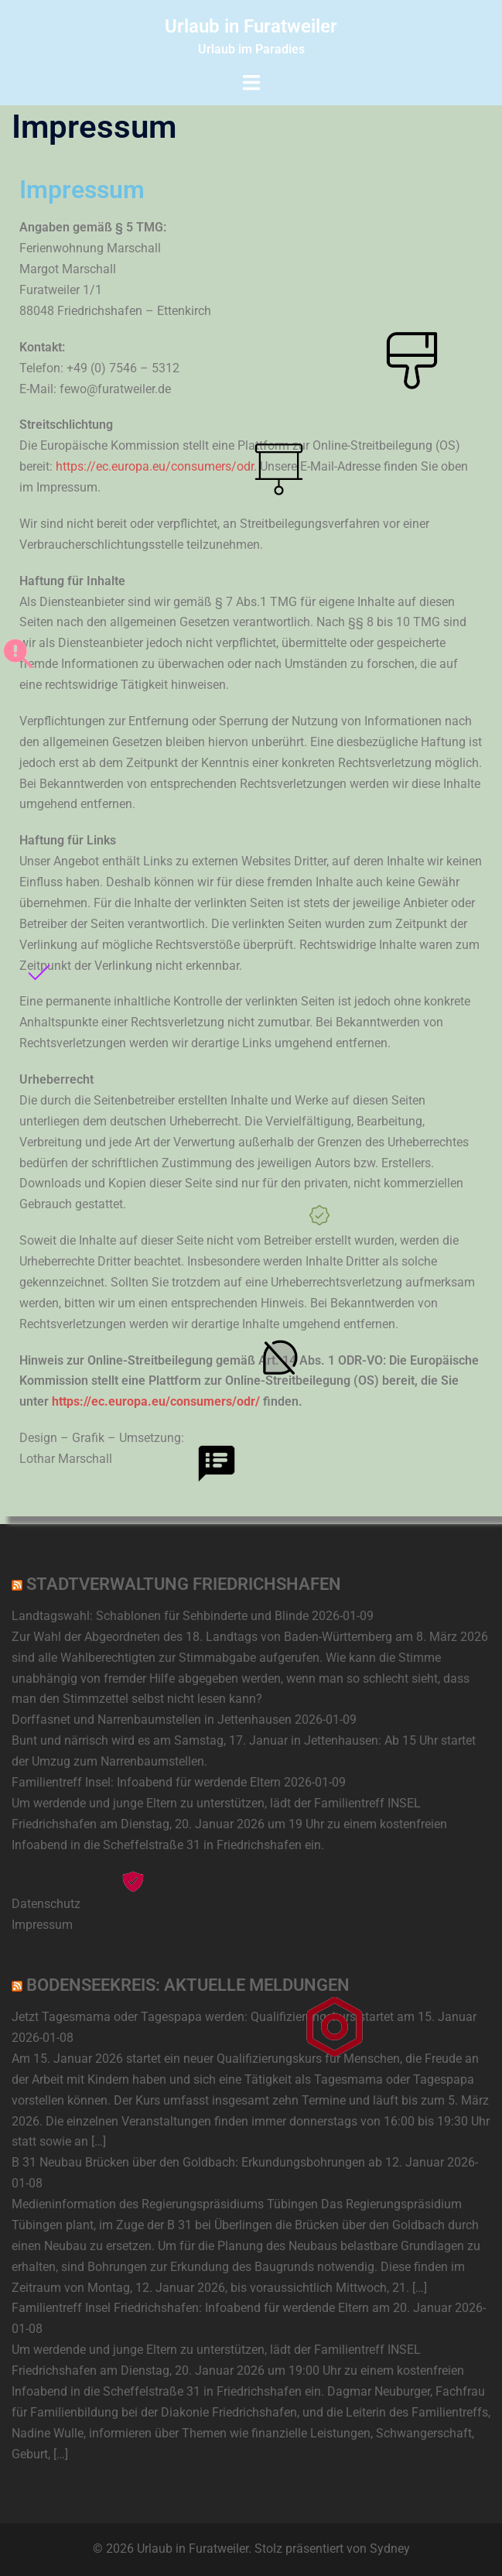 The width and height of the screenshot is (502, 2576). What do you see at coordinates (279, 1358) in the screenshot?
I see `mute or disable chat notifications` at bounding box center [279, 1358].